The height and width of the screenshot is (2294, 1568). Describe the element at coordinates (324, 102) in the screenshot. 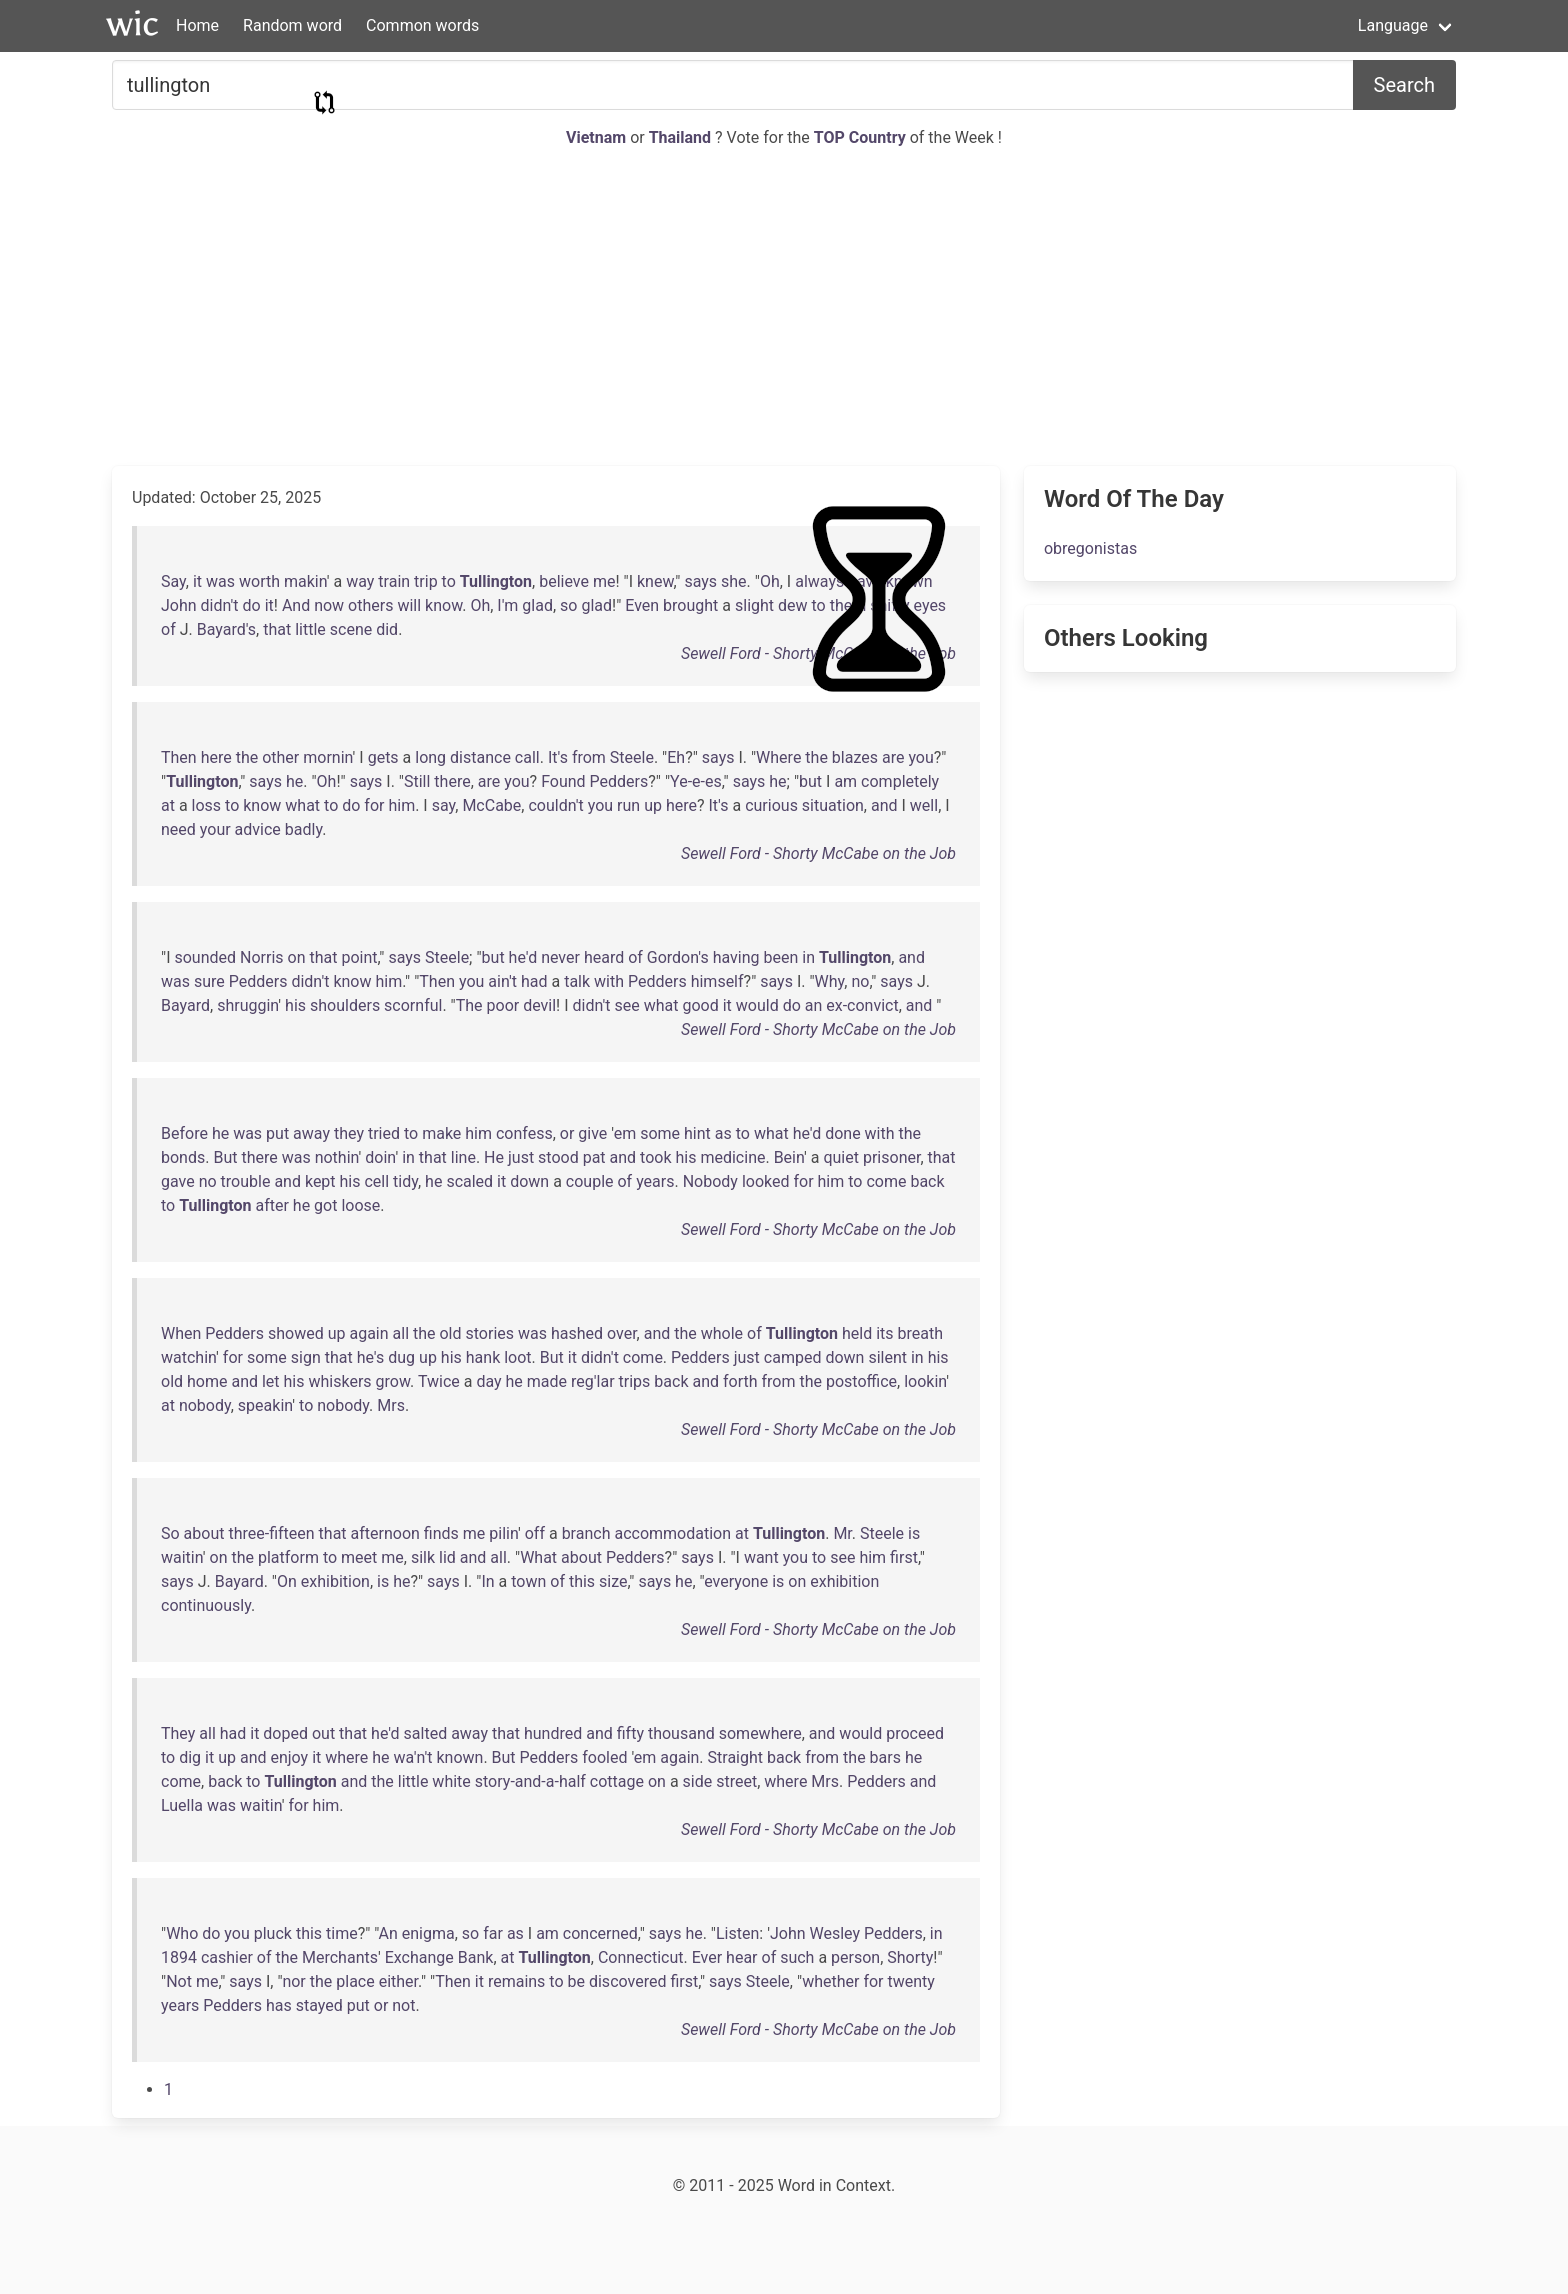

I see `compare branches or commits in version control` at that location.